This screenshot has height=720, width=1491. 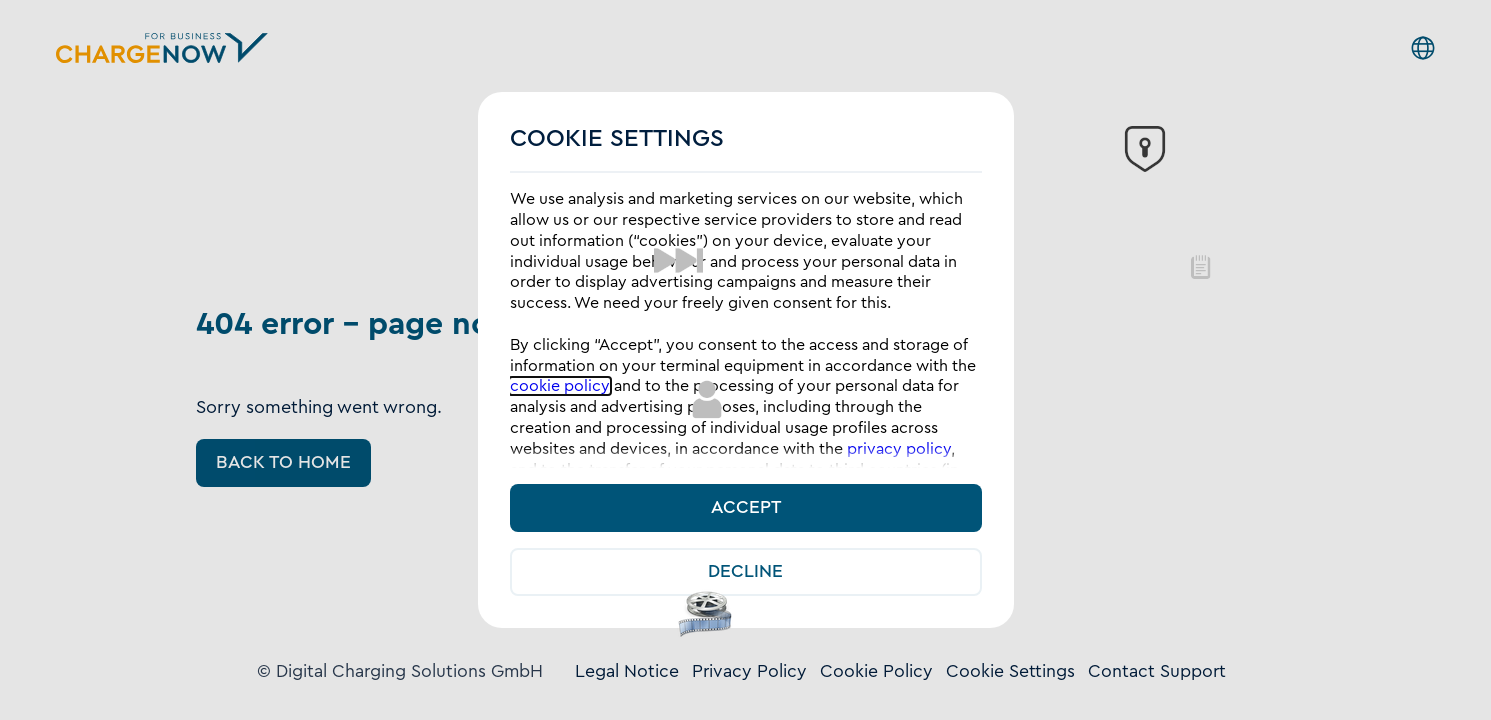 What do you see at coordinates (707, 398) in the screenshot?
I see `default user profile placeholder` at bounding box center [707, 398].